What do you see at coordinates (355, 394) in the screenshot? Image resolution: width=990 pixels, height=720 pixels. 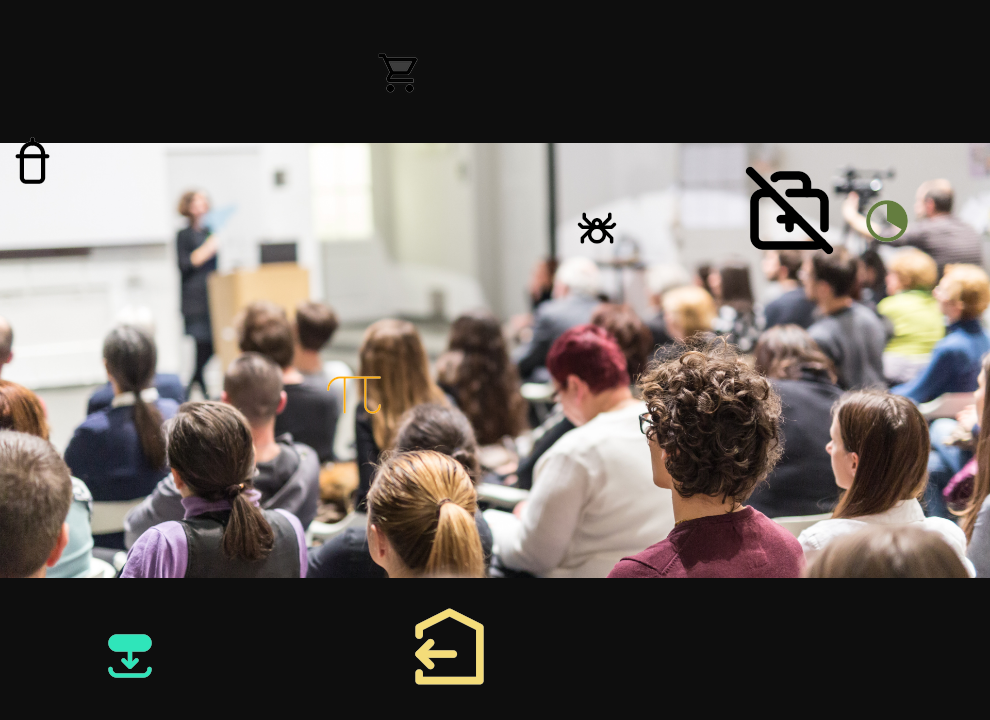 I see `access mathematical or scientific calculator functions` at bounding box center [355, 394].